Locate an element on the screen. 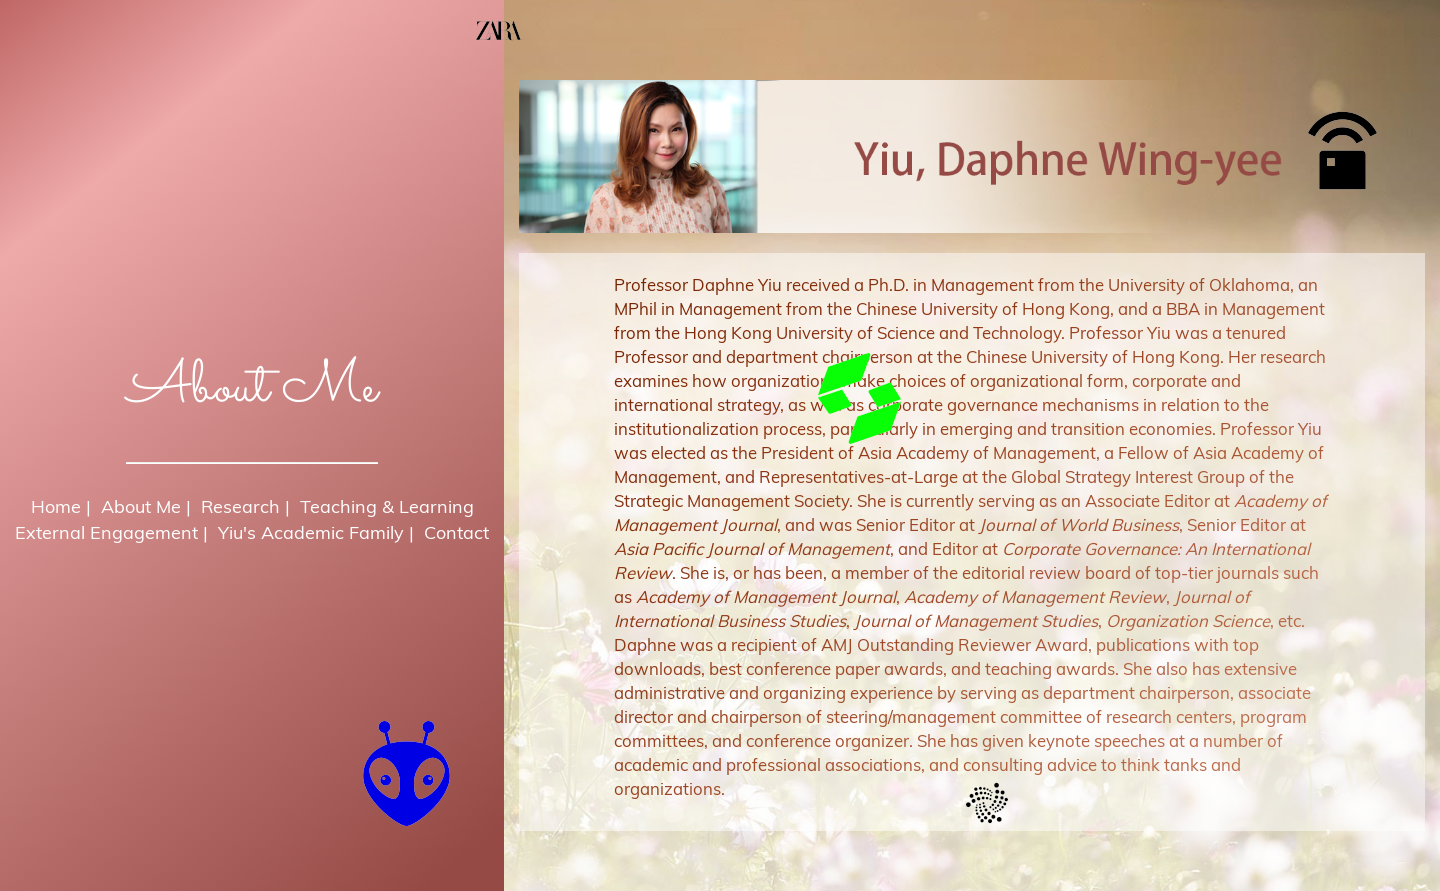 The height and width of the screenshot is (891, 1440). connect to a remote control device is located at coordinates (1342, 150).